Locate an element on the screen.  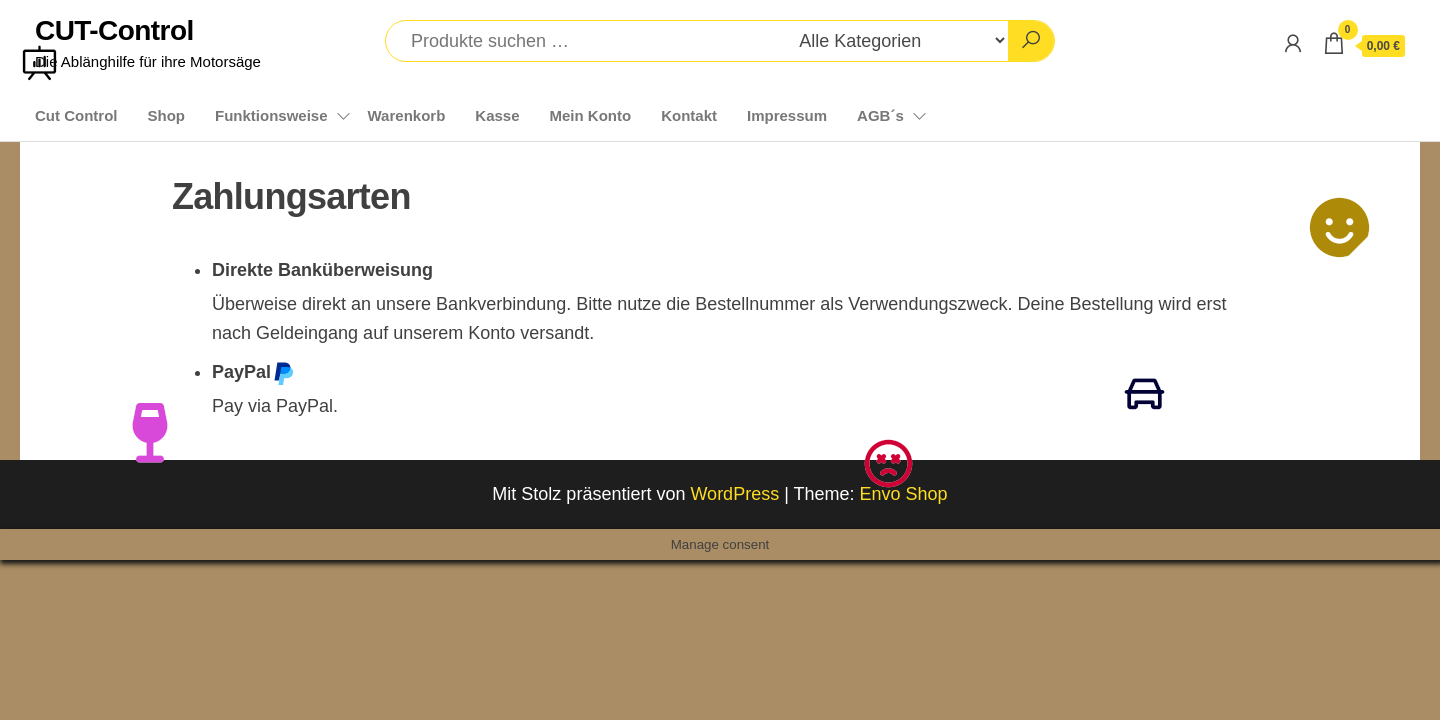
access vehicle or car-related settings is located at coordinates (1144, 394).